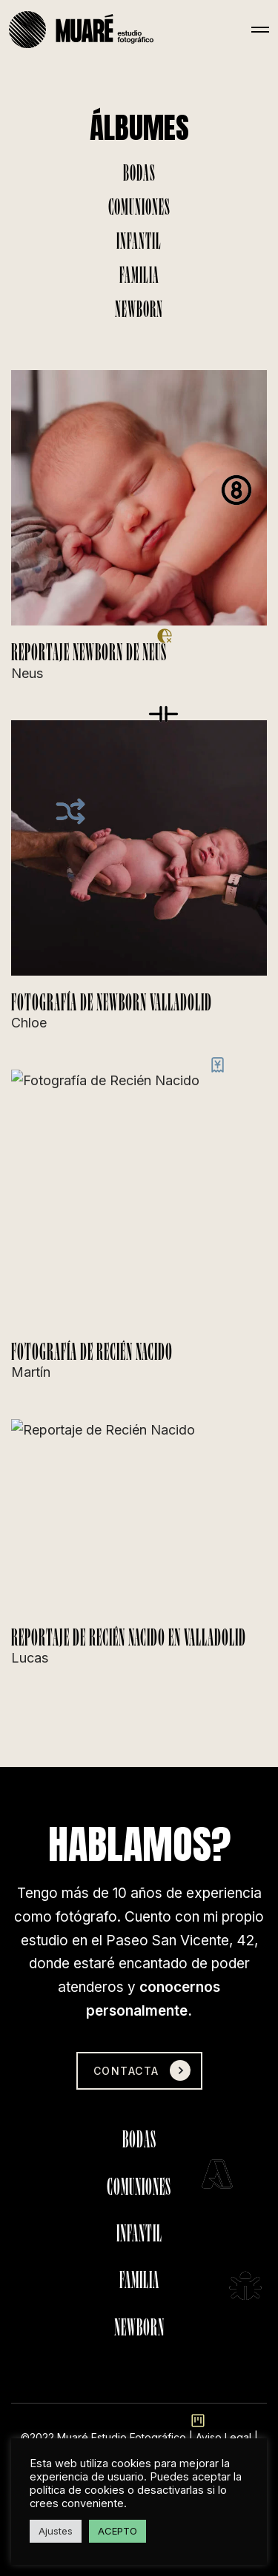 The height and width of the screenshot is (2576, 278). Describe the element at coordinates (198, 2421) in the screenshot. I see `open project board` at that location.